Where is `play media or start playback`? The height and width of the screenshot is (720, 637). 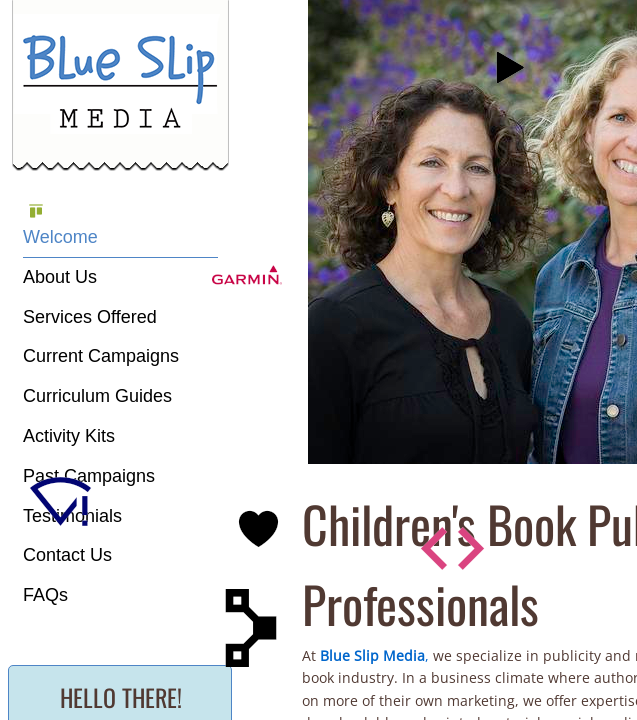
play media or start playback is located at coordinates (508, 67).